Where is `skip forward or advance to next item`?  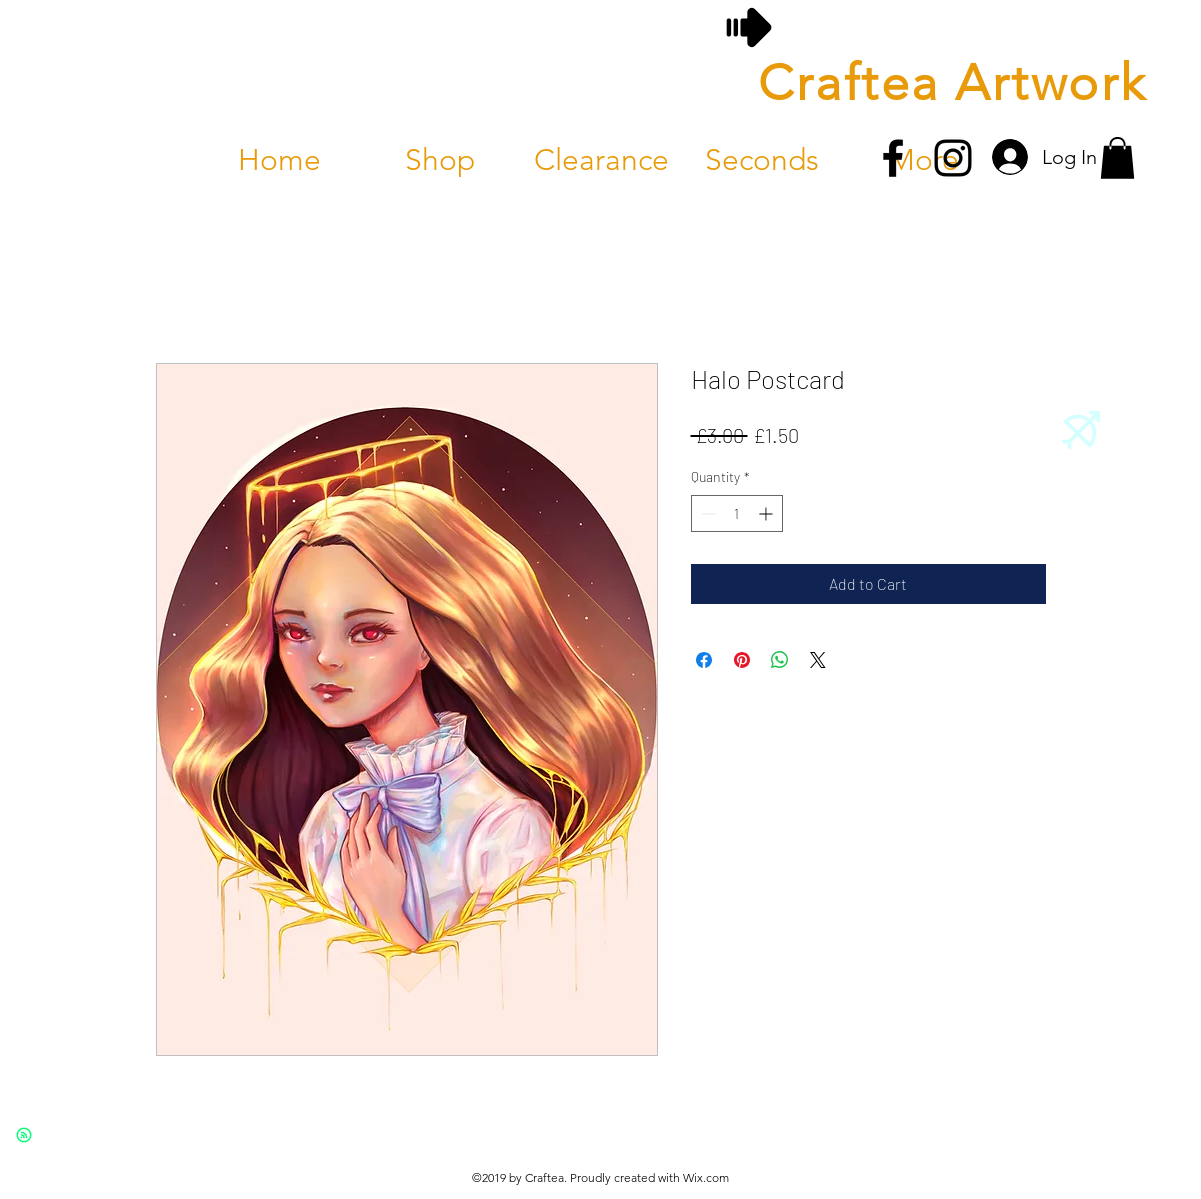 skip forward or advance to next item is located at coordinates (749, 27).